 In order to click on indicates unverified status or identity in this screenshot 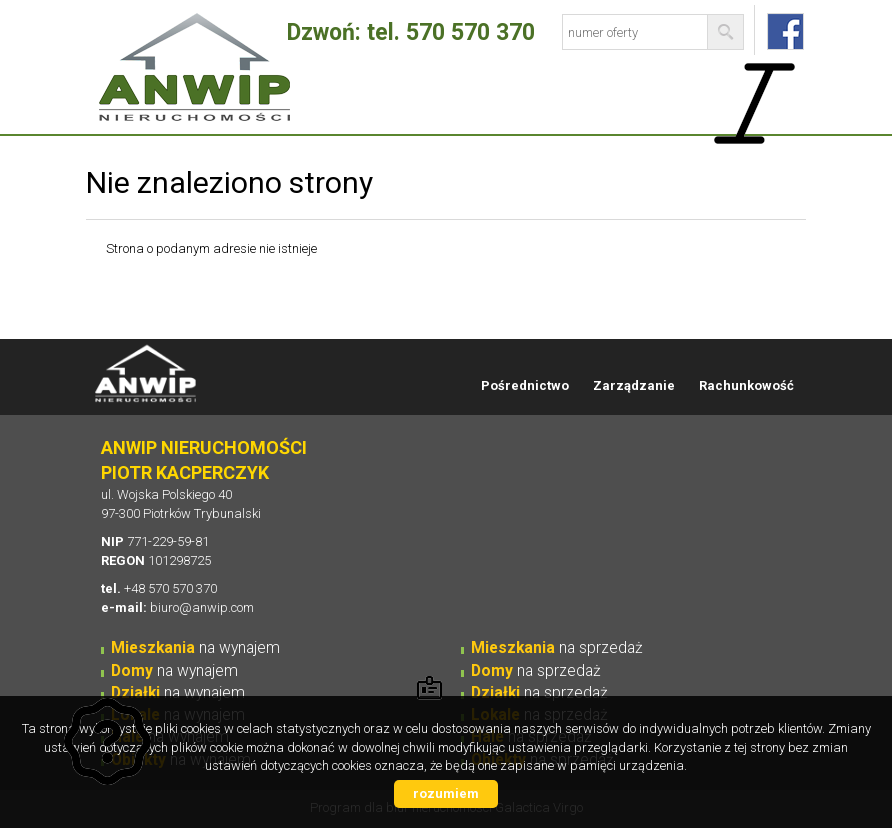, I will do `click(107, 741)`.